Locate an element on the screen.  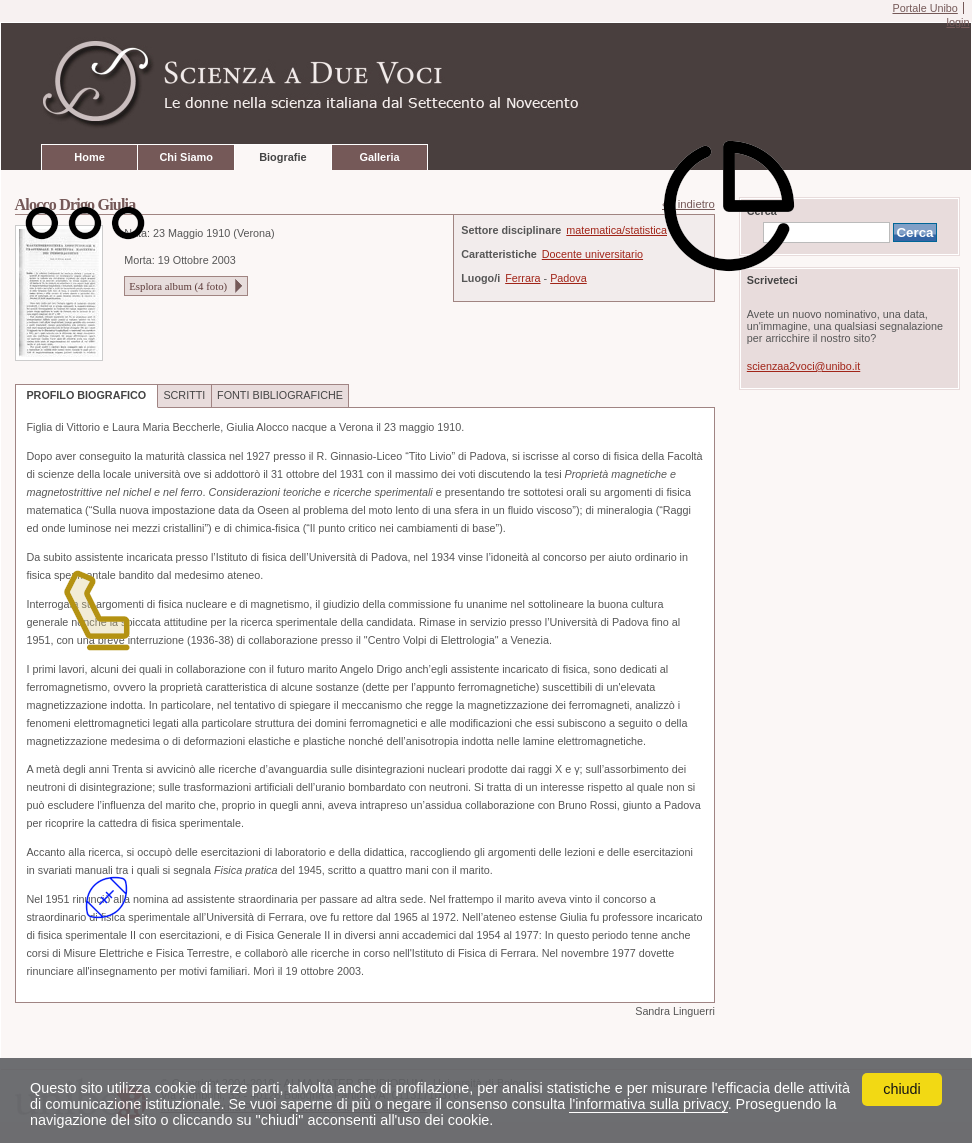
view analytics or statistics is located at coordinates (729, 206).